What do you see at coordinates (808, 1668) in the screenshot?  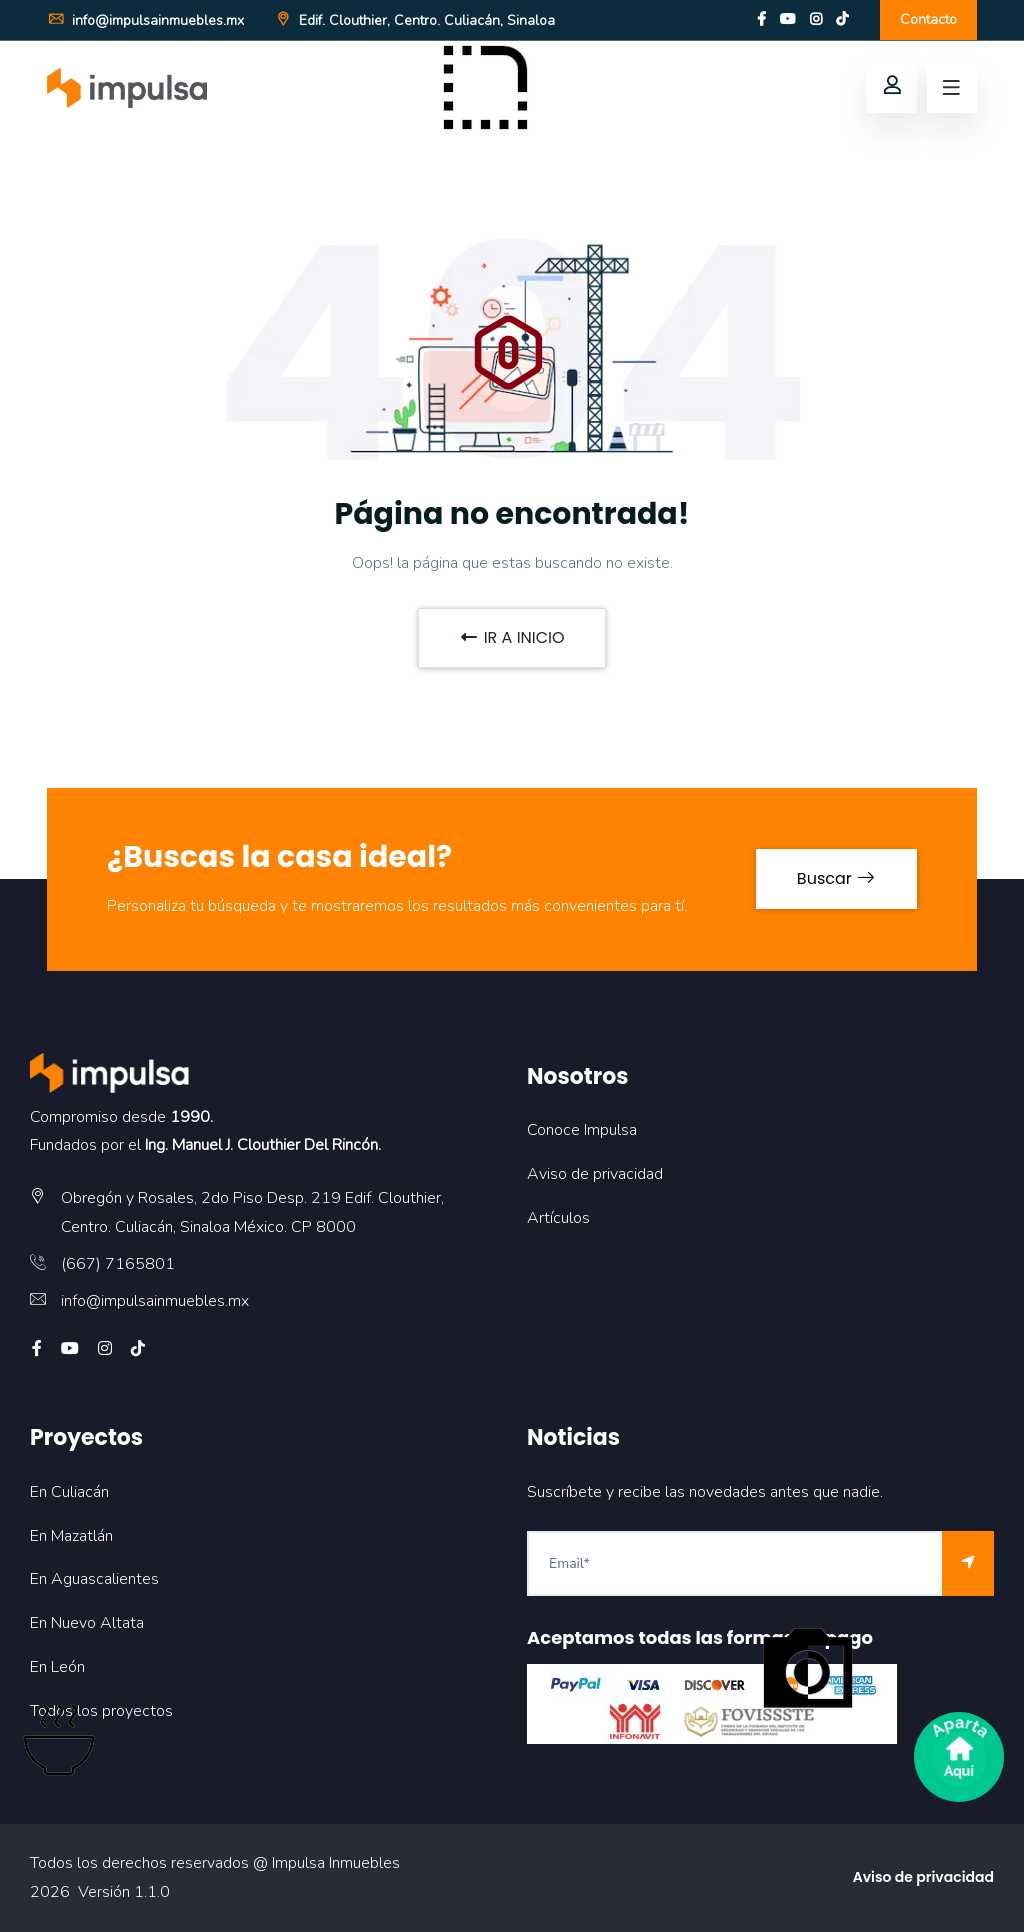 I see `apply black and white filter to photo` at bounding box center [808, 1668].